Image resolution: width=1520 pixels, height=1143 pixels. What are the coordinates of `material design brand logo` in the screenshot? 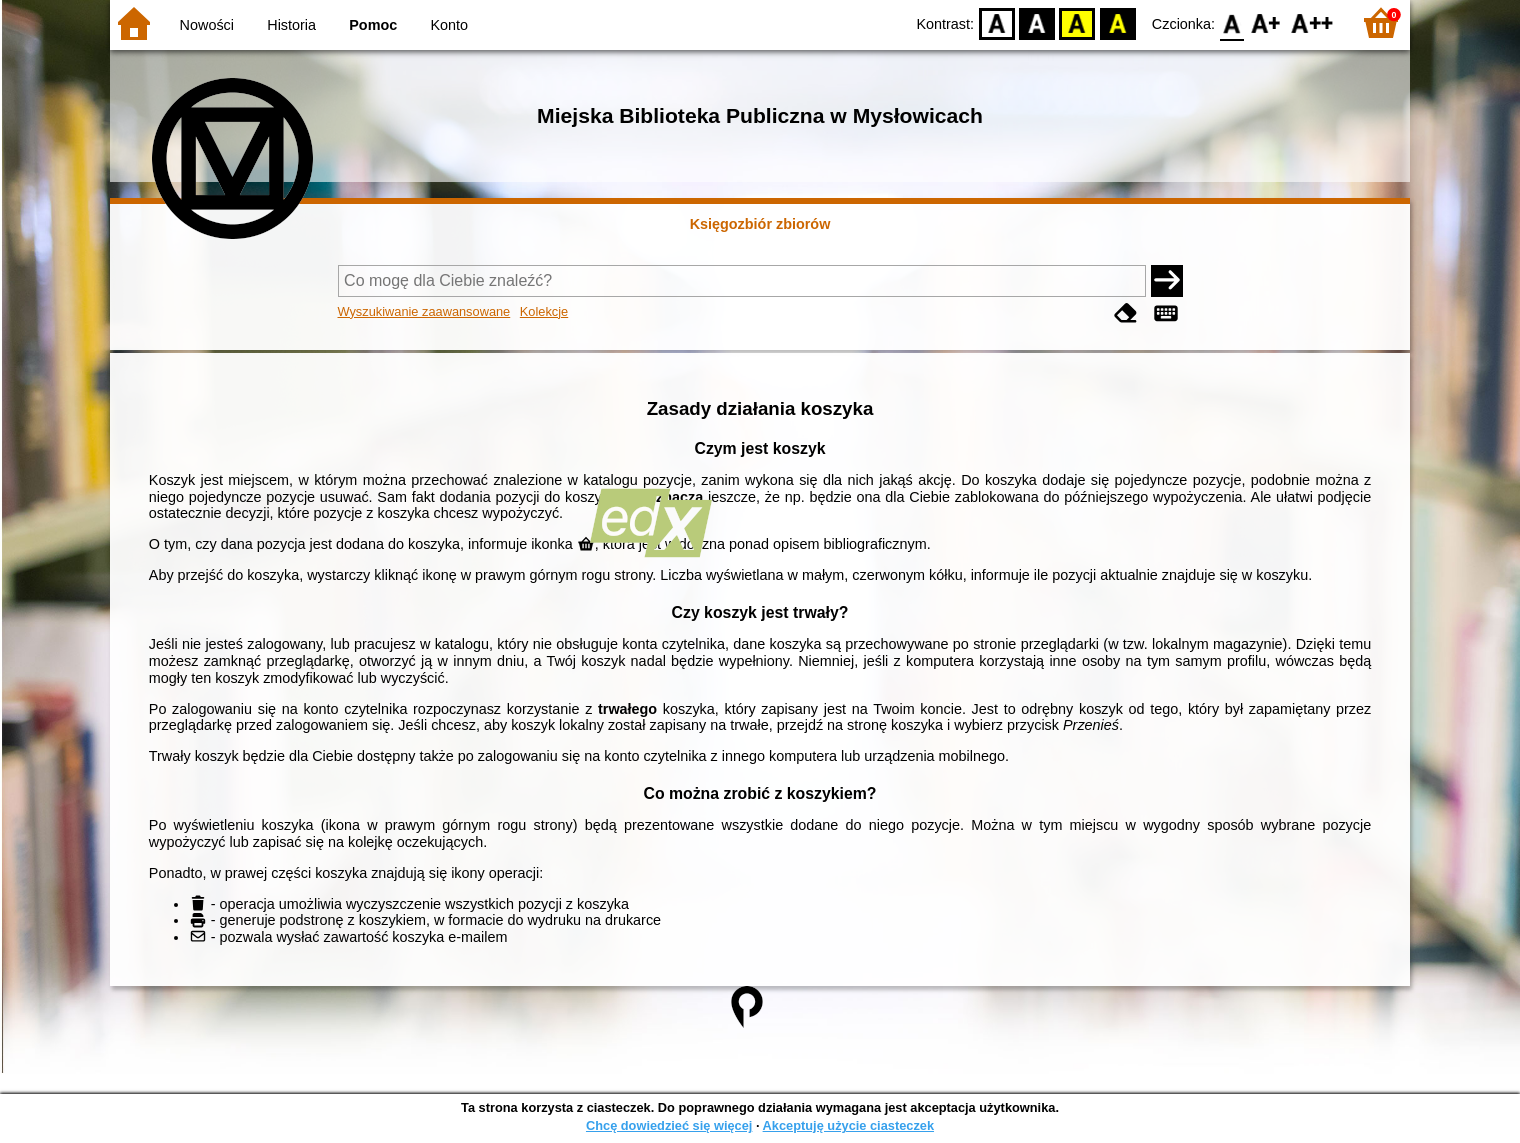 It's located at (232, 158).